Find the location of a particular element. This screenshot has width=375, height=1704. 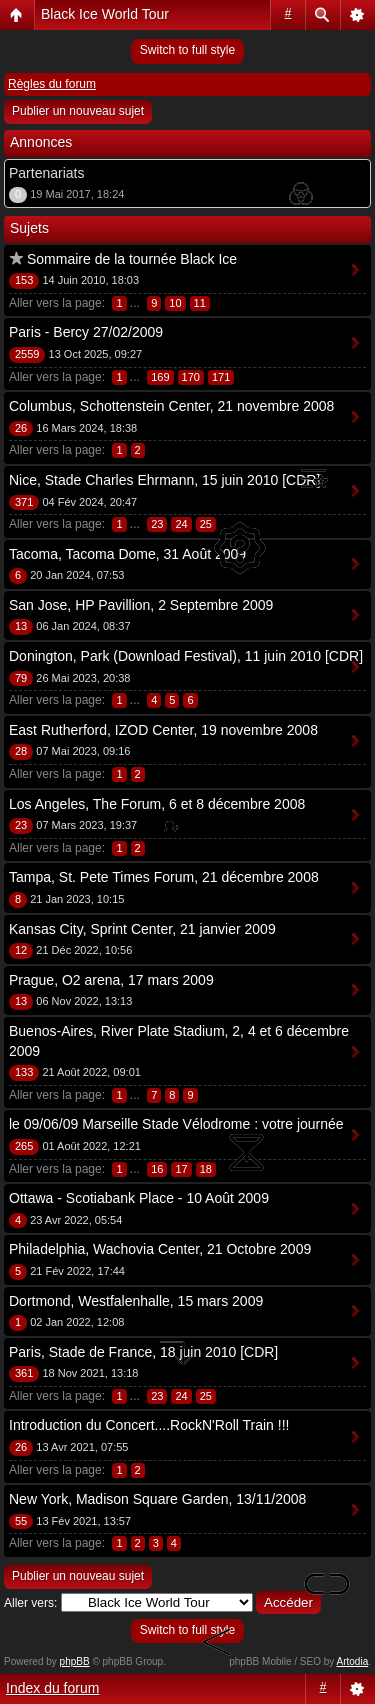

access help or FAQ section is located at coordinates (240, 548).